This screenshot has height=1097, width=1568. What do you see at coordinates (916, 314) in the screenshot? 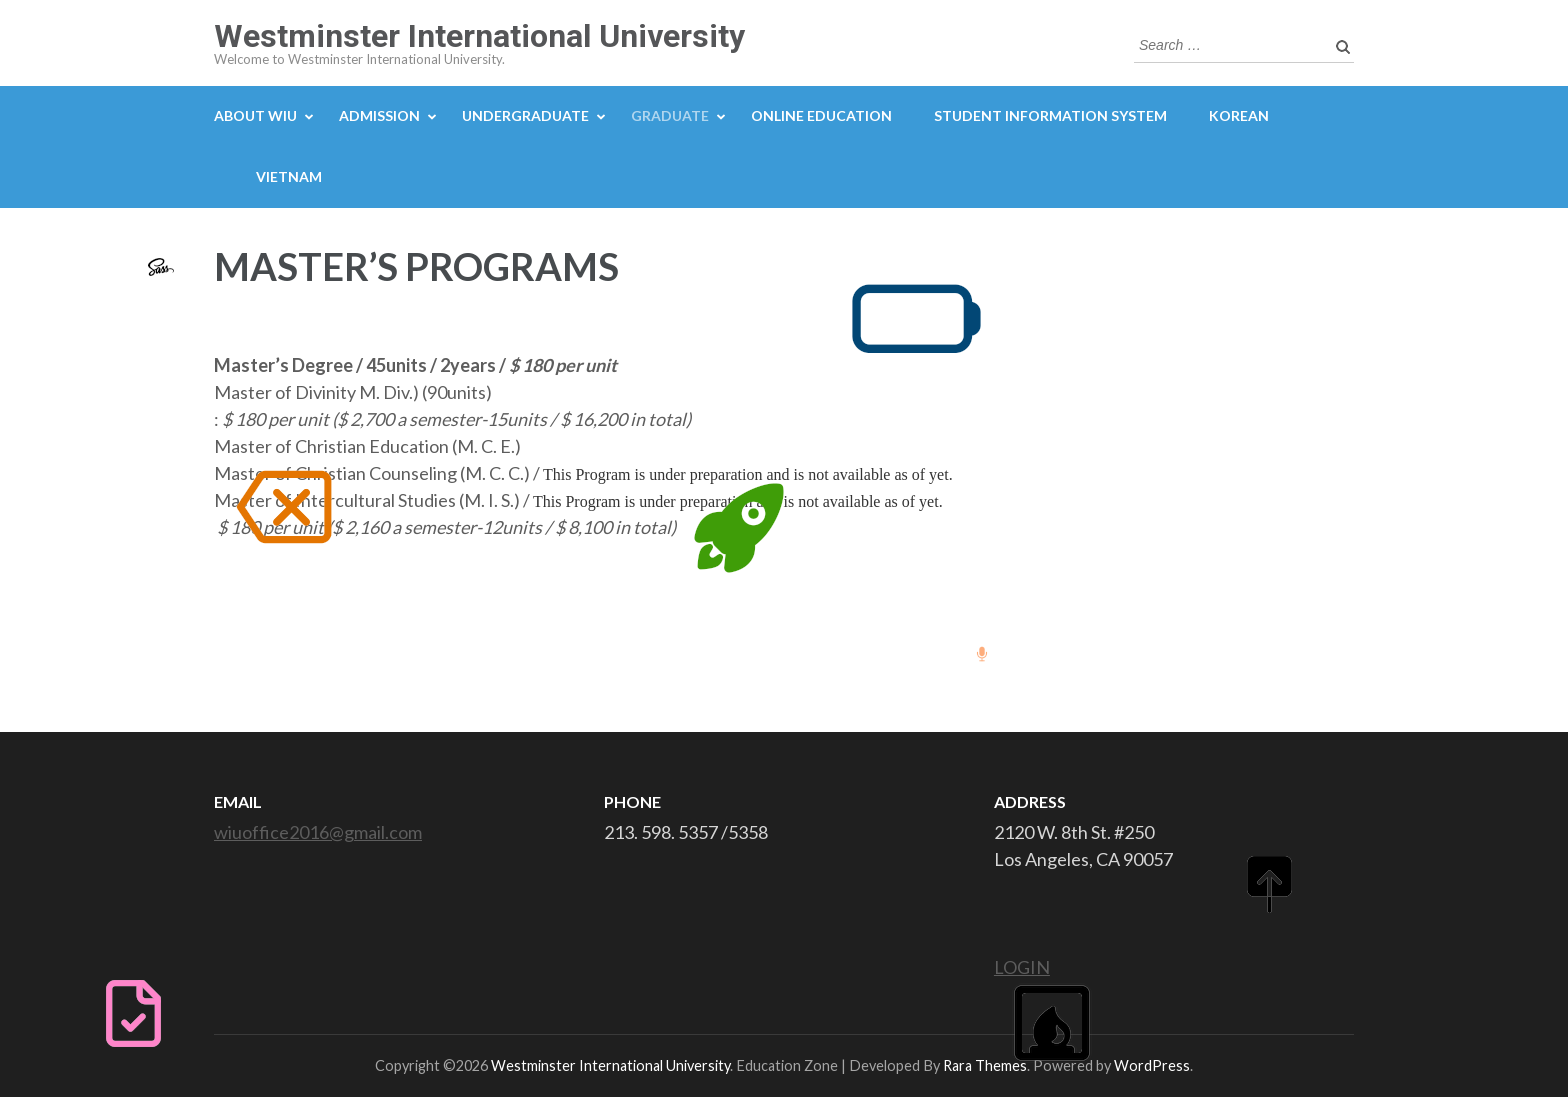
I see `indicates empty battery status` at bounding box center [916, 314].